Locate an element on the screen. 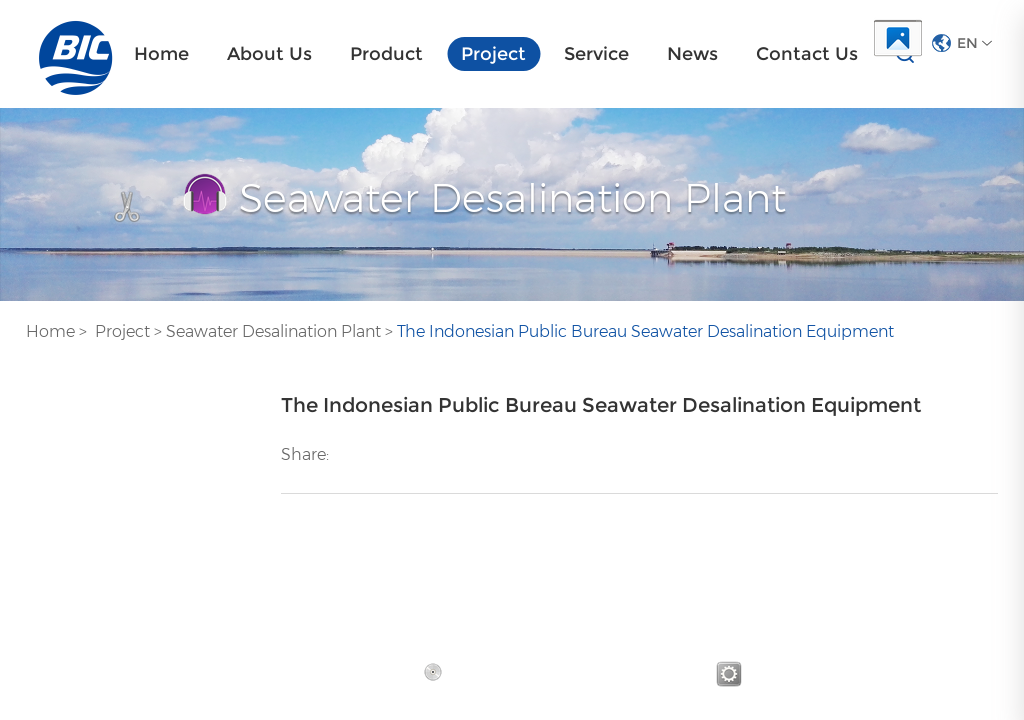  open photos app is located at coordinates (898, 38).